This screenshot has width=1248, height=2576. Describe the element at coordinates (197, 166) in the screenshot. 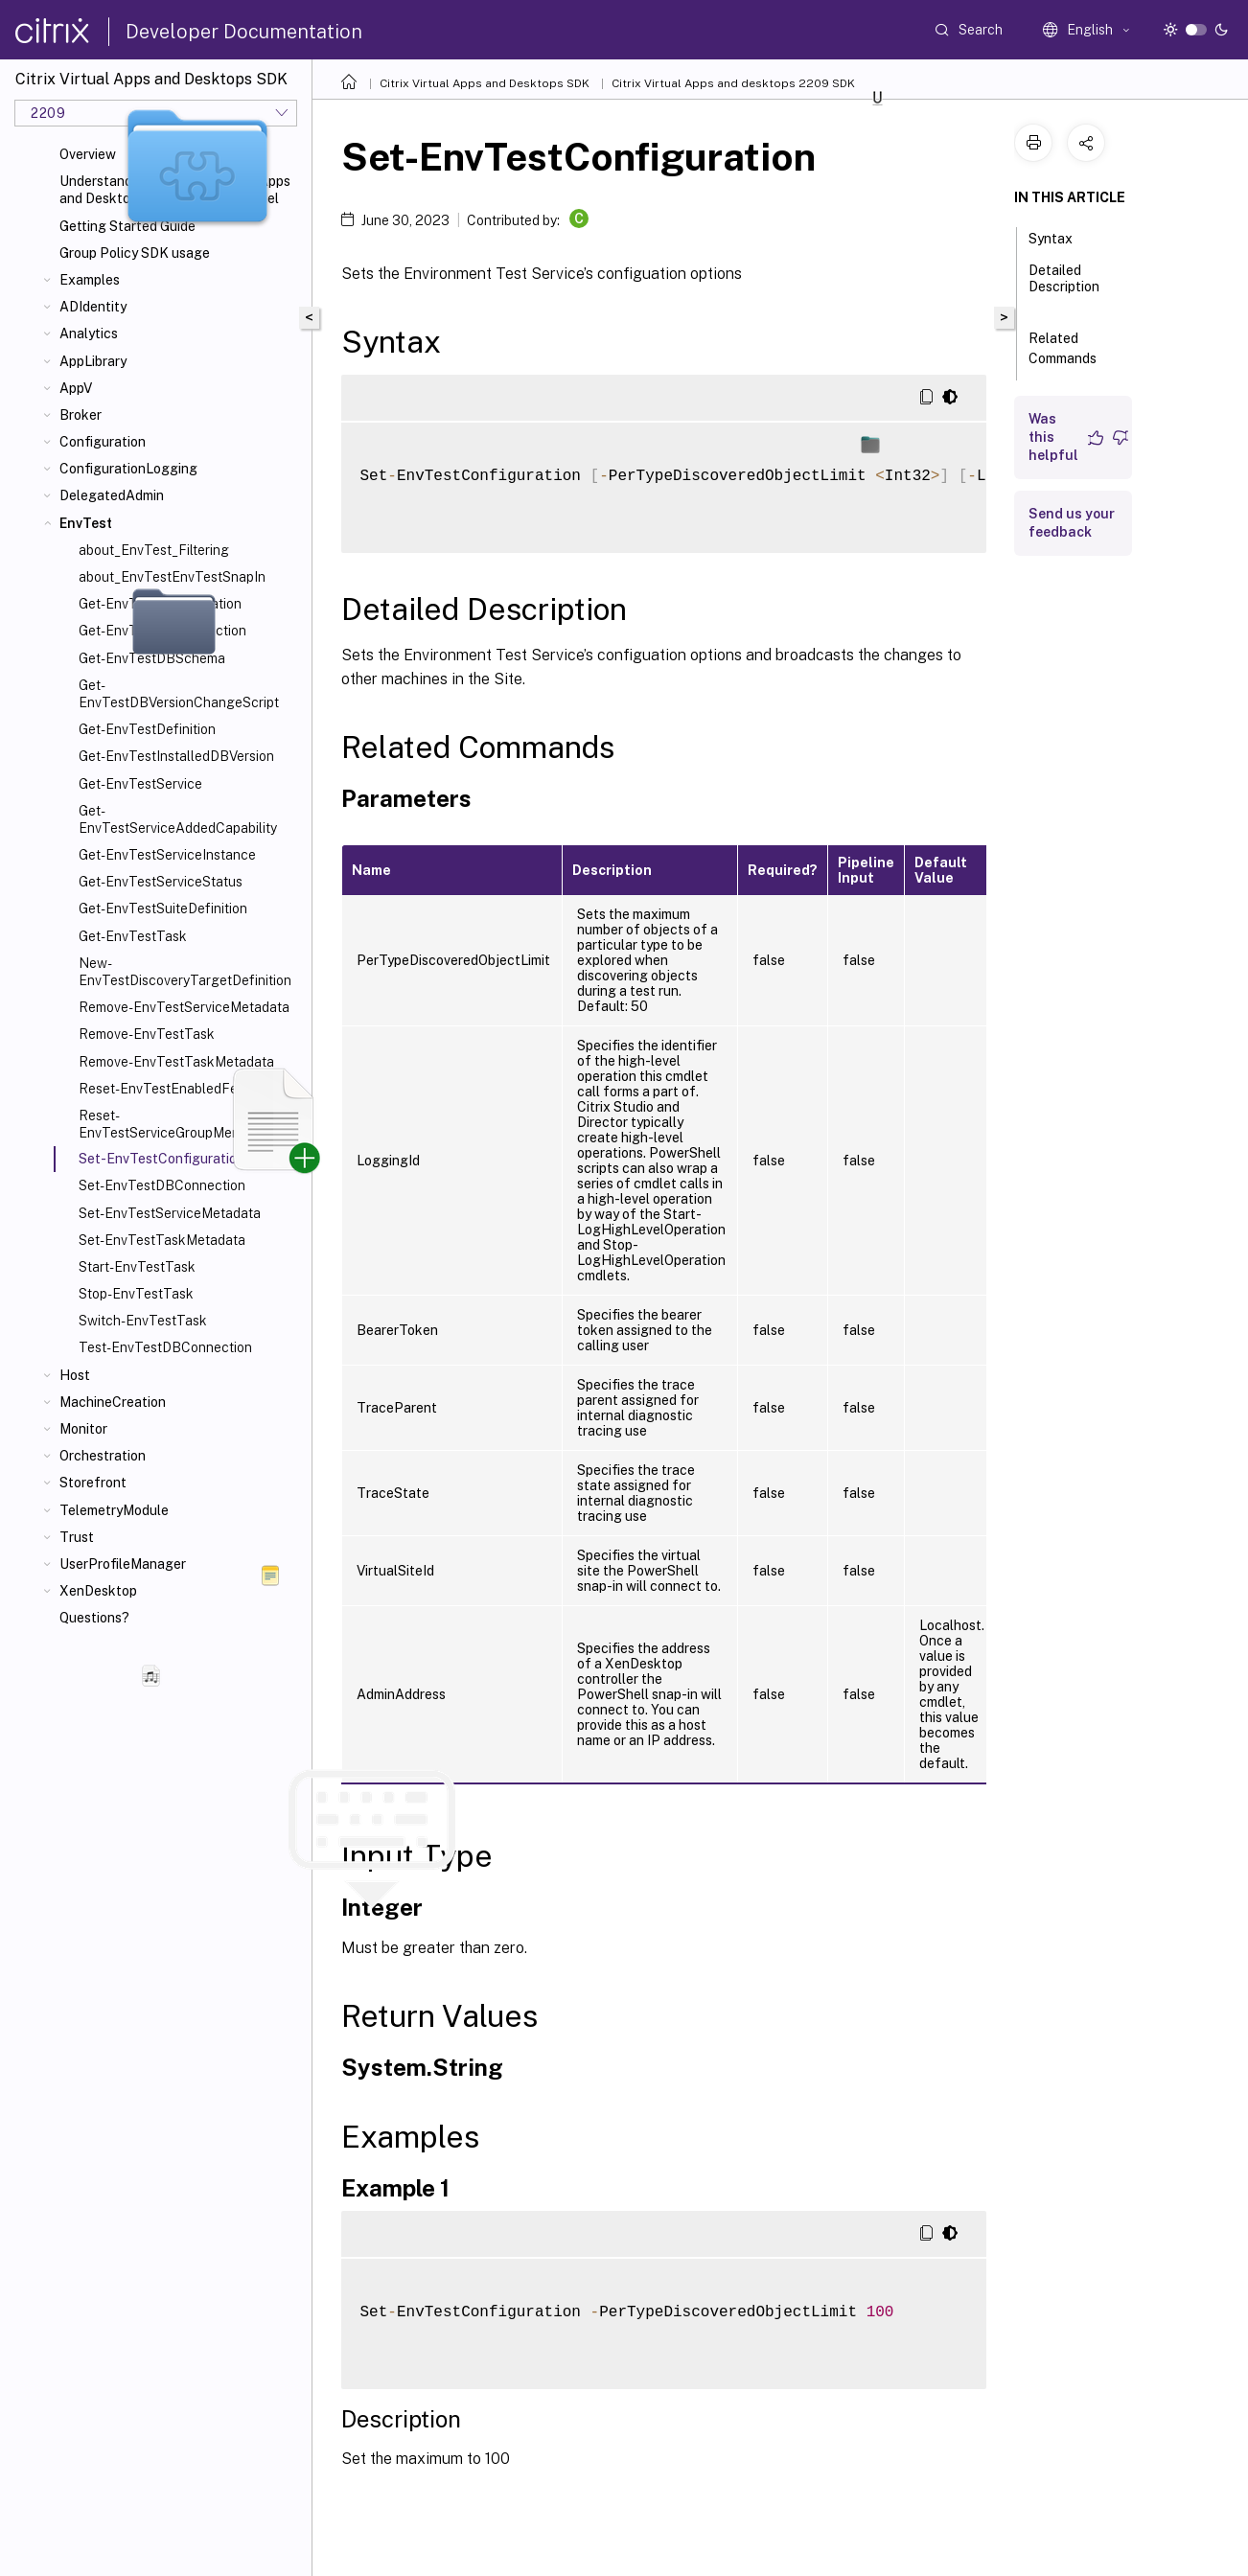

I see `folder containing rapidweaver source files or plugins` at that location.